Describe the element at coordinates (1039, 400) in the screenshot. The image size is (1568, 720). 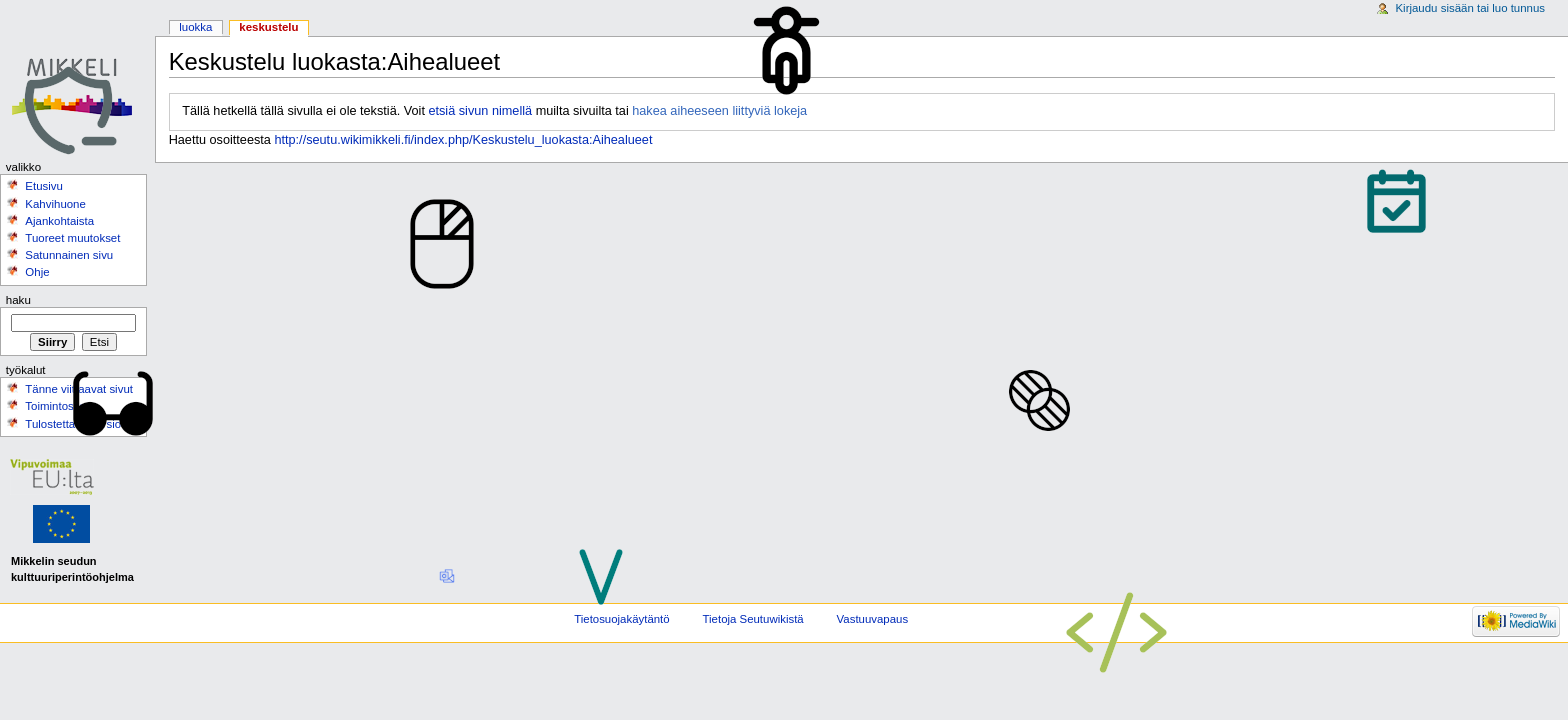
I see `exclude overlapping elements from selection` at that location.